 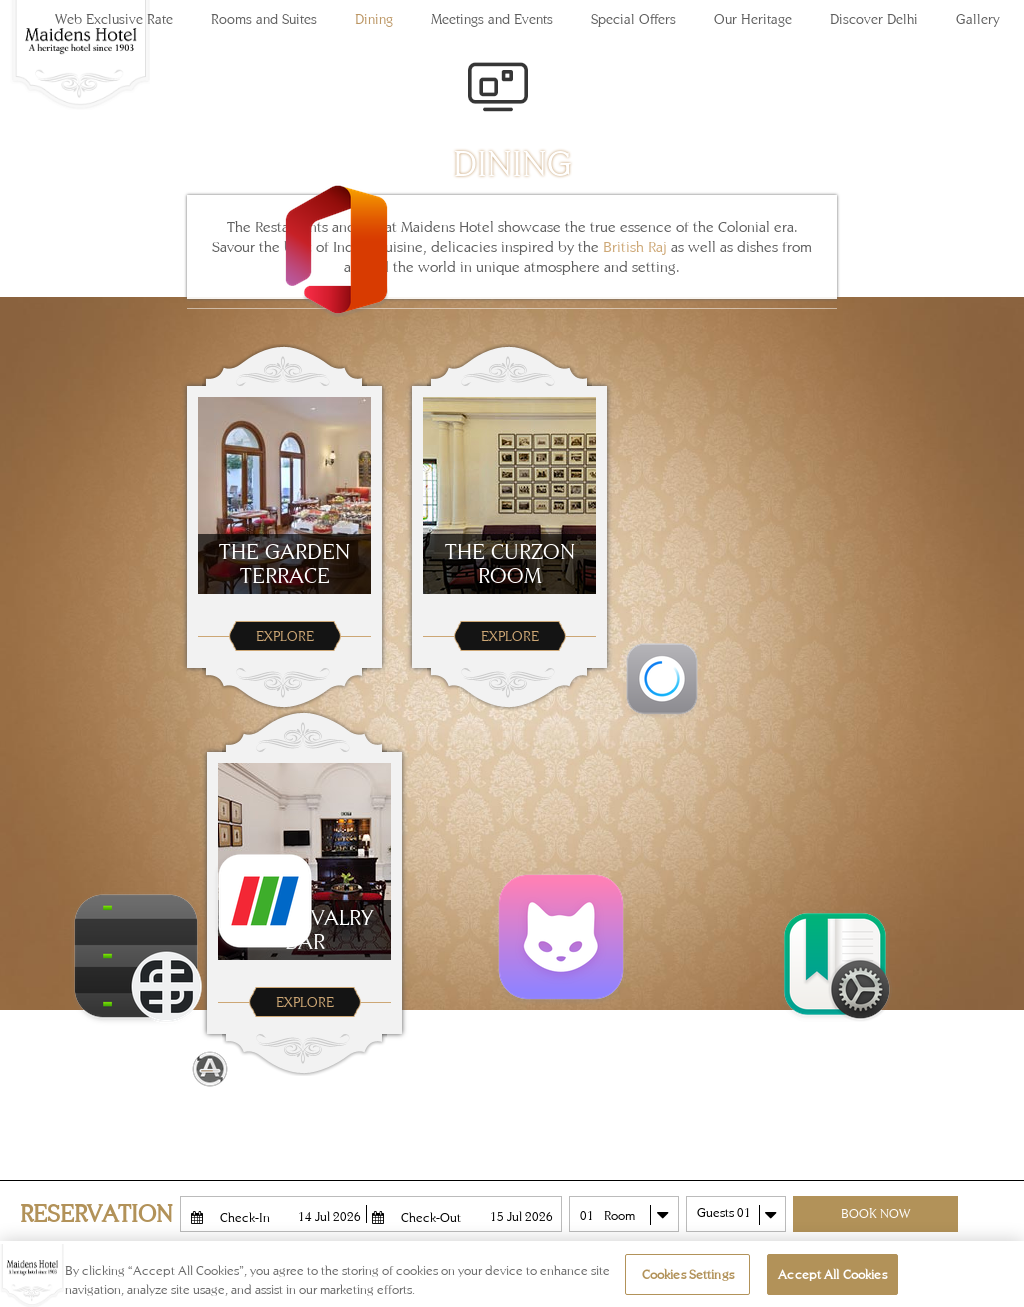 What do you see at coordinates (662, 680) in the screenshot?
I see `configure app launch animation preferences` at bounding box center [662, 680].